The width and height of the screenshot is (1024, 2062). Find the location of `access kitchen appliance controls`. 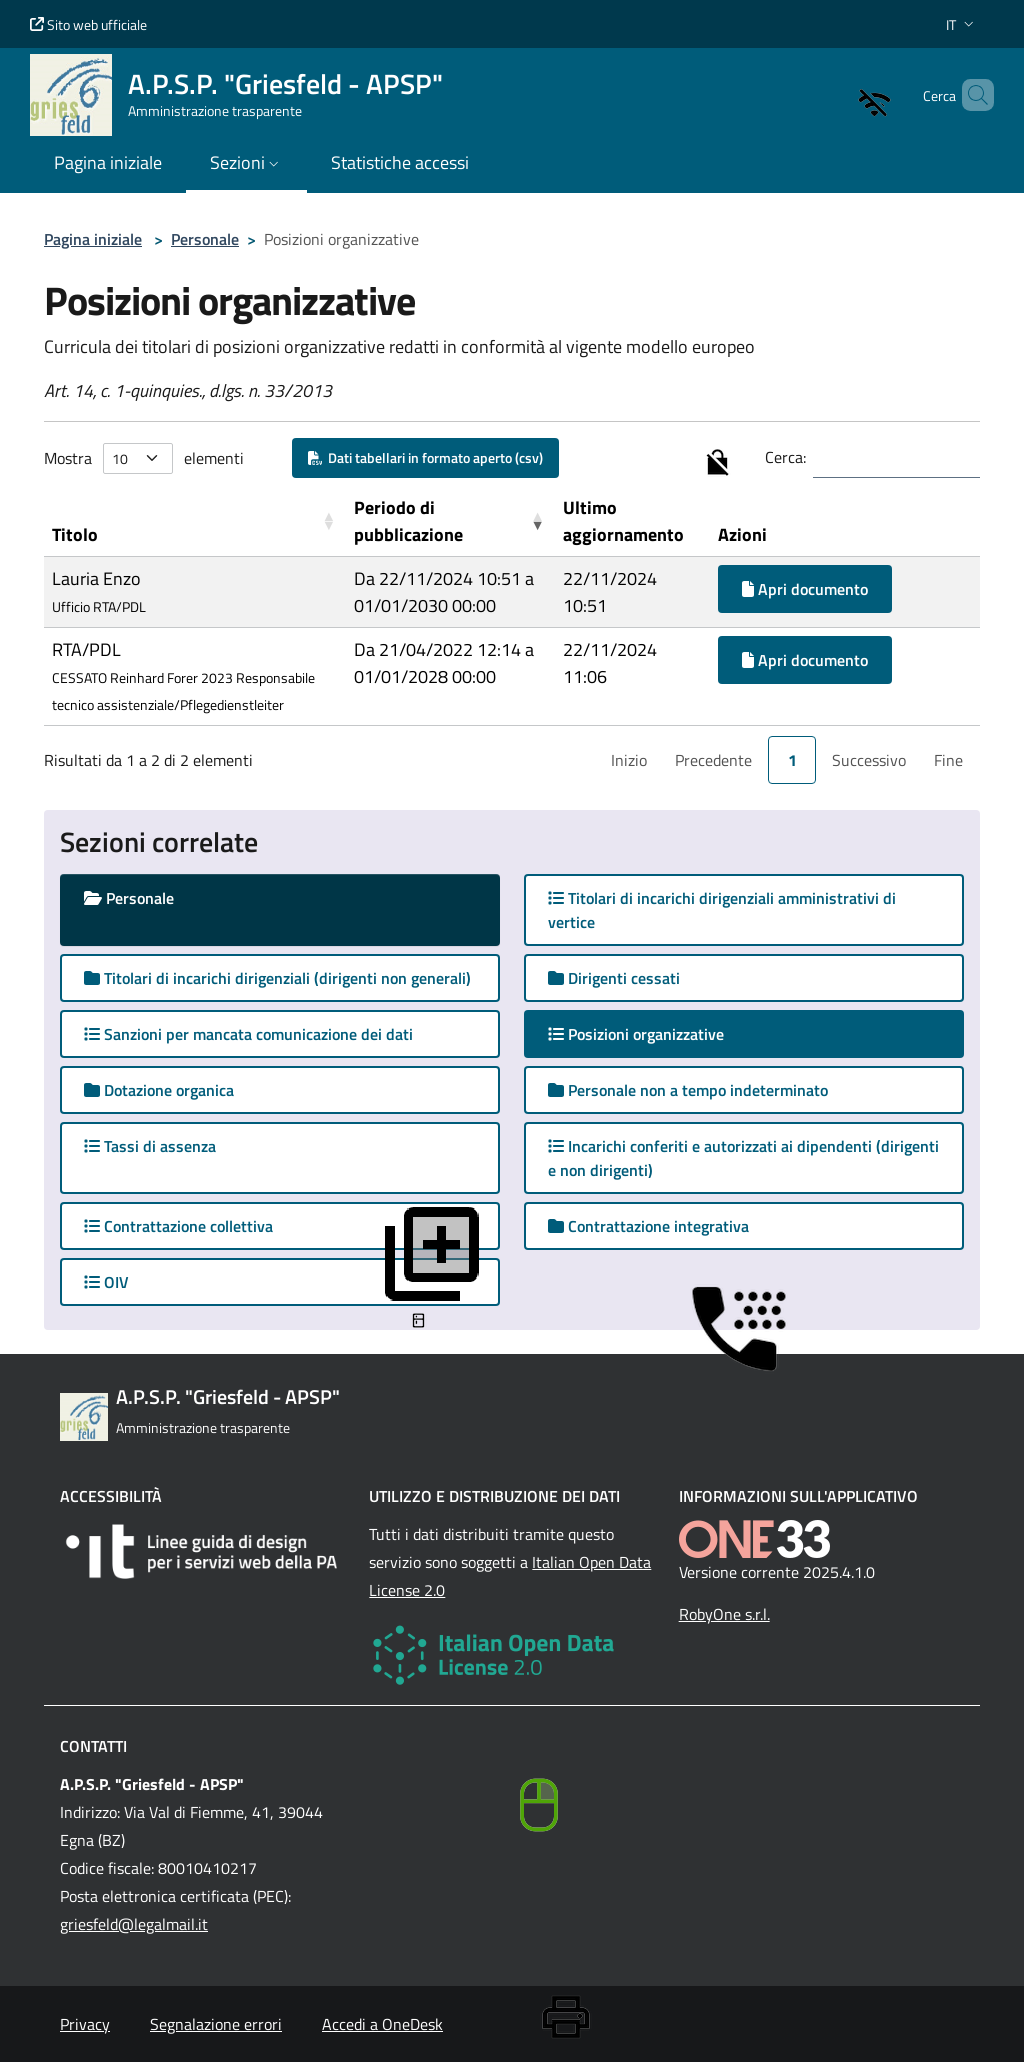

access kitchen appliance controls is located at coordinates (418, 1320).